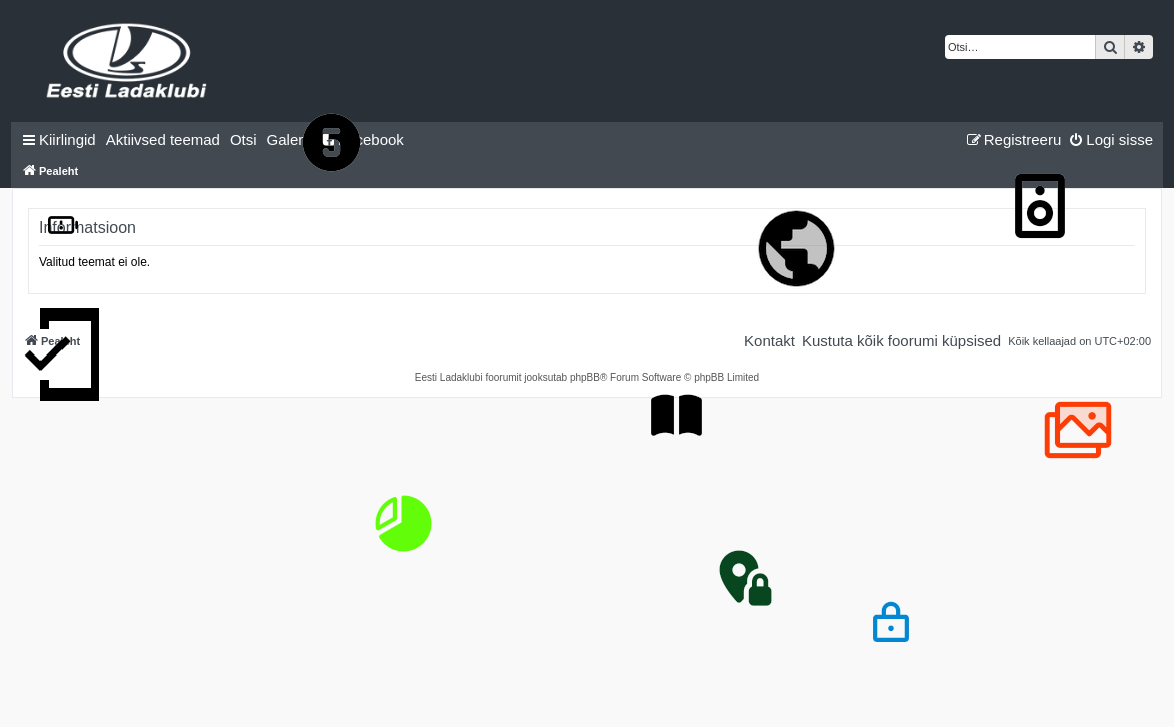  What do you see at coordinates (676, 415) in the screenshot?
I see `open your library or reading list` at bounding box center [676, 415].